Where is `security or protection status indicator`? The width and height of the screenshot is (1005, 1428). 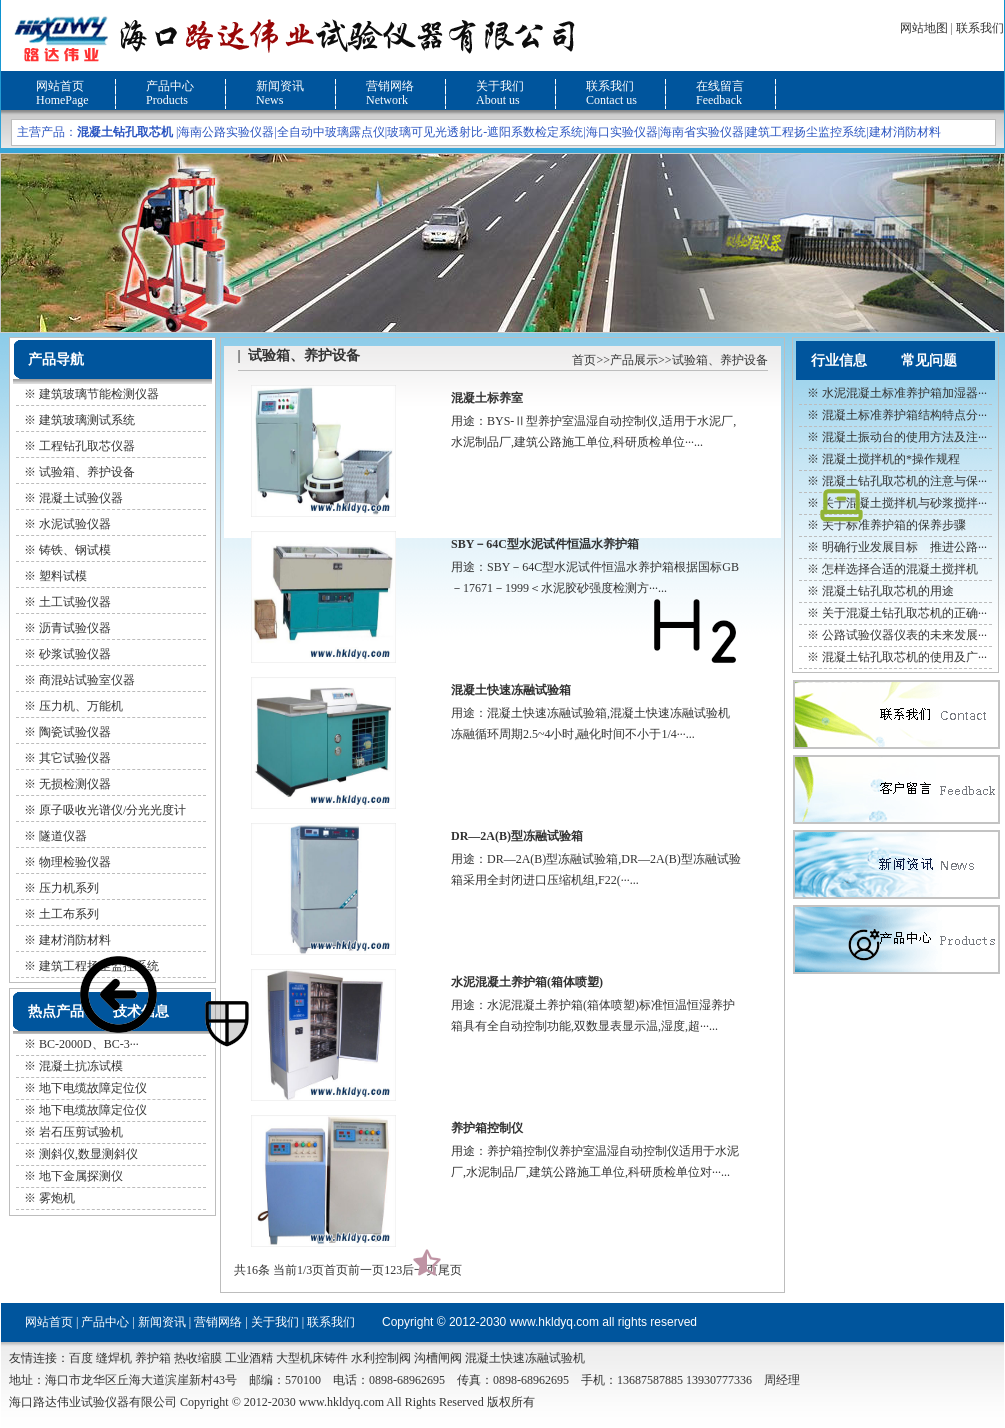
security or protection status indicator is located at coordinates (227, 1021).